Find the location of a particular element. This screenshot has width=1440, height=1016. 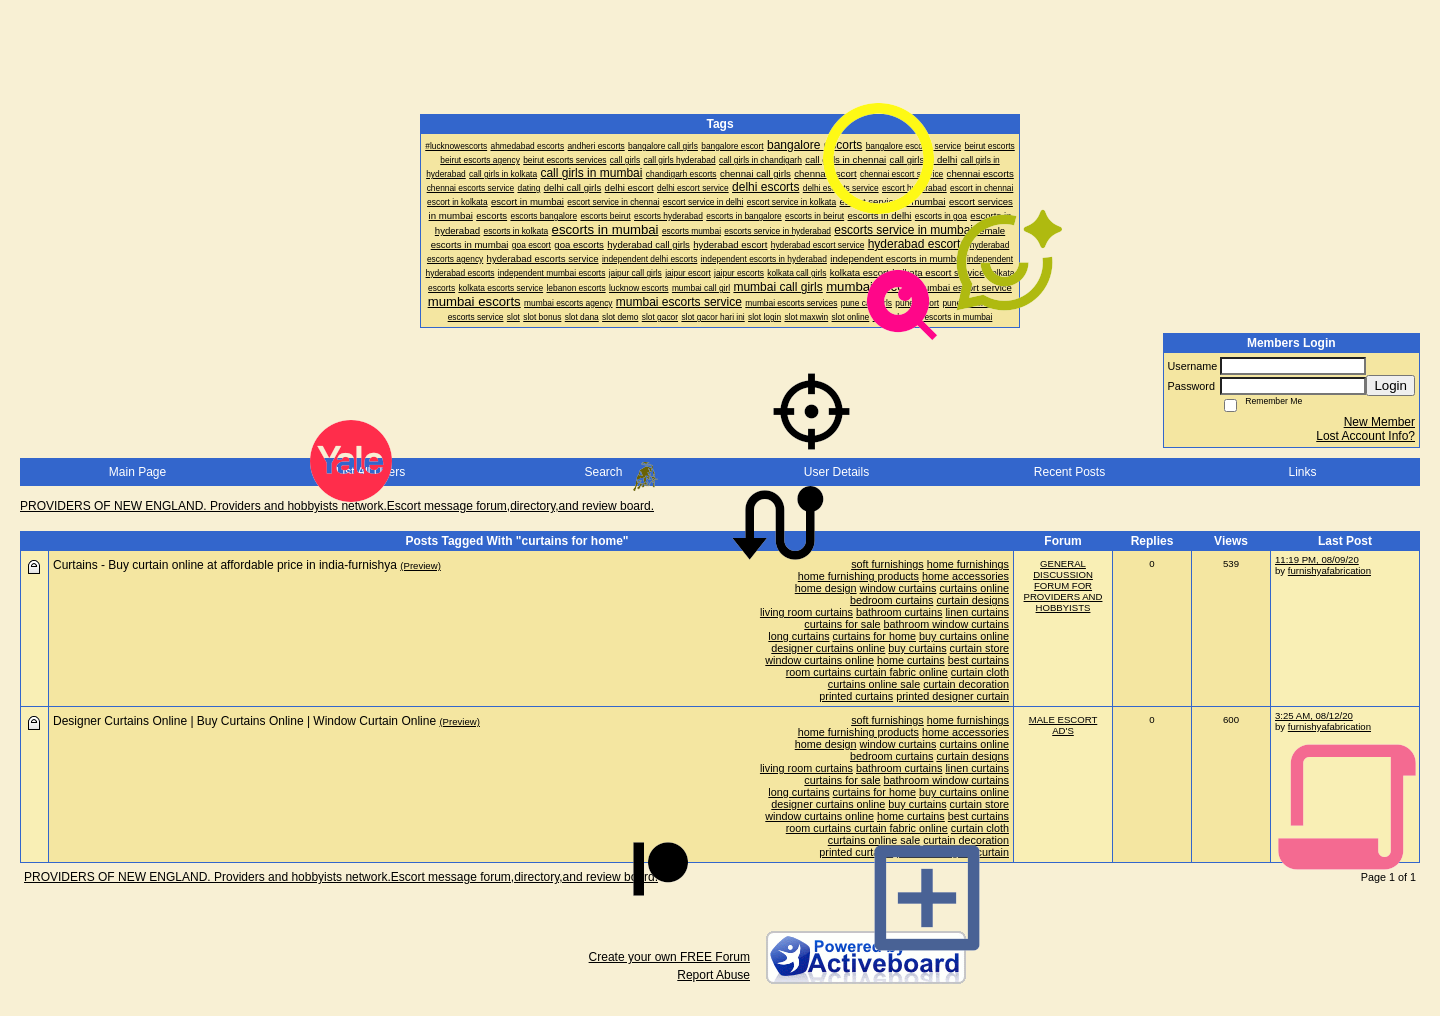

lamborghini brand logo is located at coordinates (645, 476).